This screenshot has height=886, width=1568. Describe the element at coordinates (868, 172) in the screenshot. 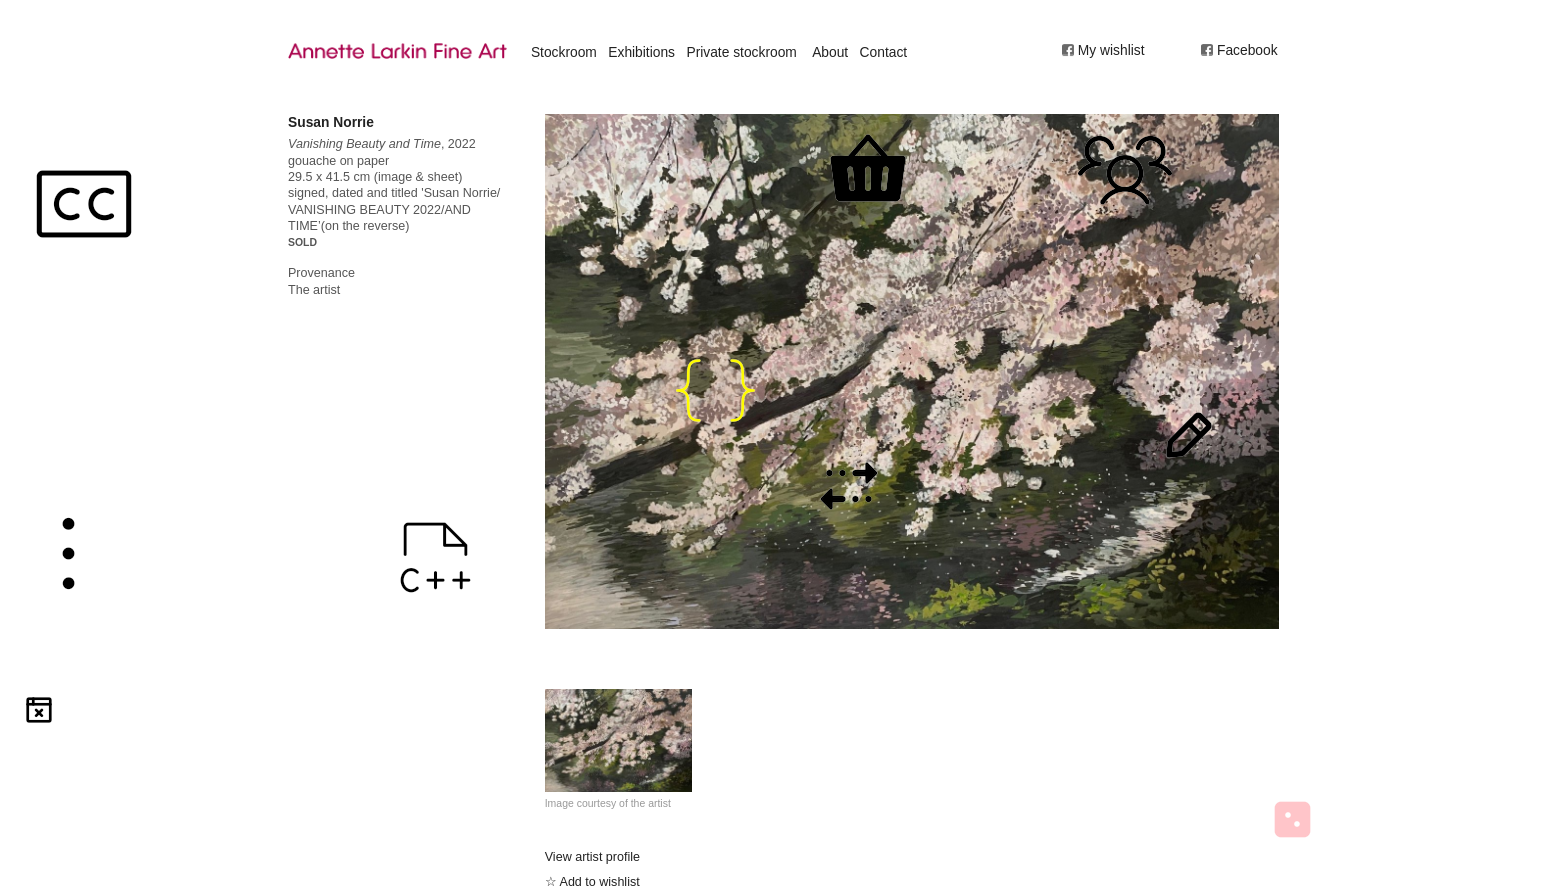

I see `view your shopping basket` at that location.